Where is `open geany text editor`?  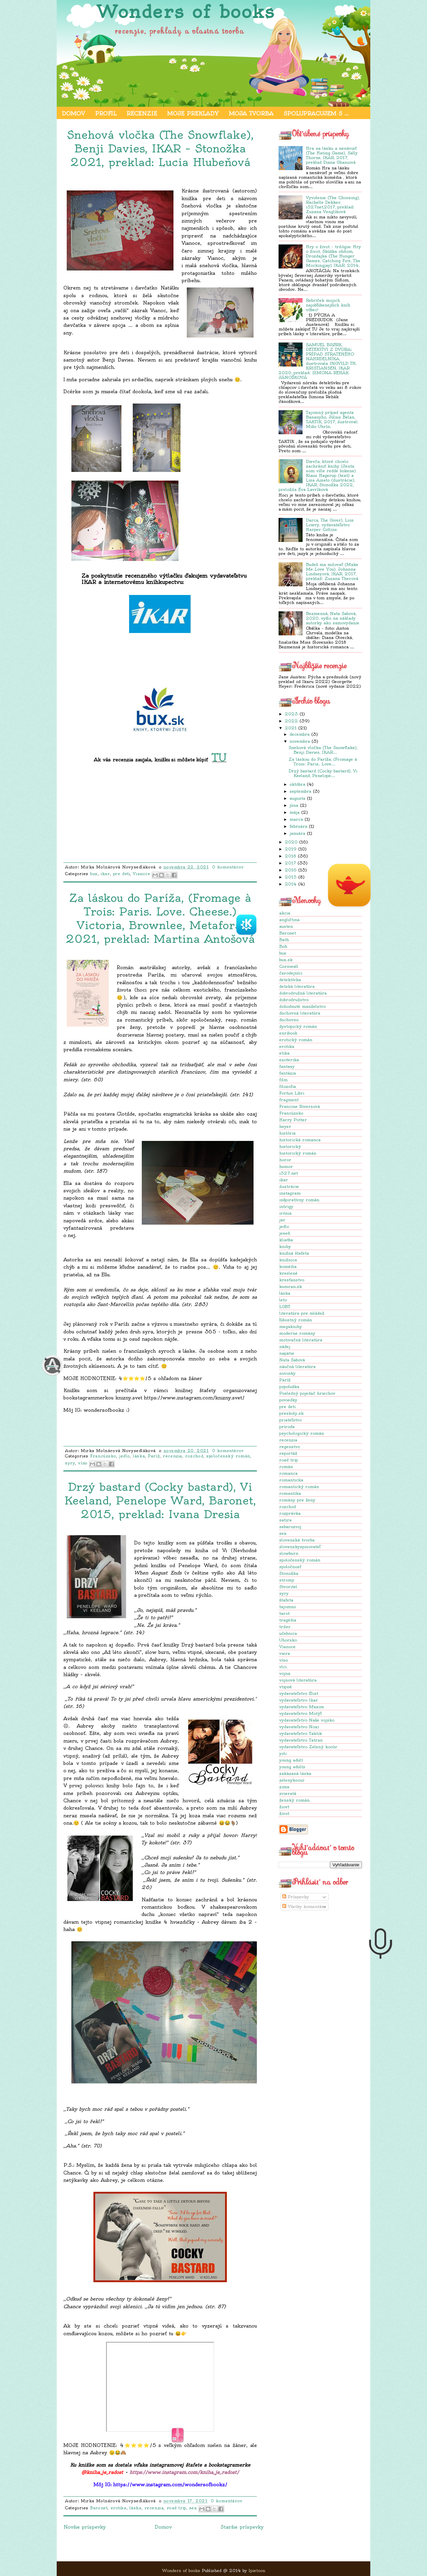 open geany text editor is located at coordinates (349, 885).